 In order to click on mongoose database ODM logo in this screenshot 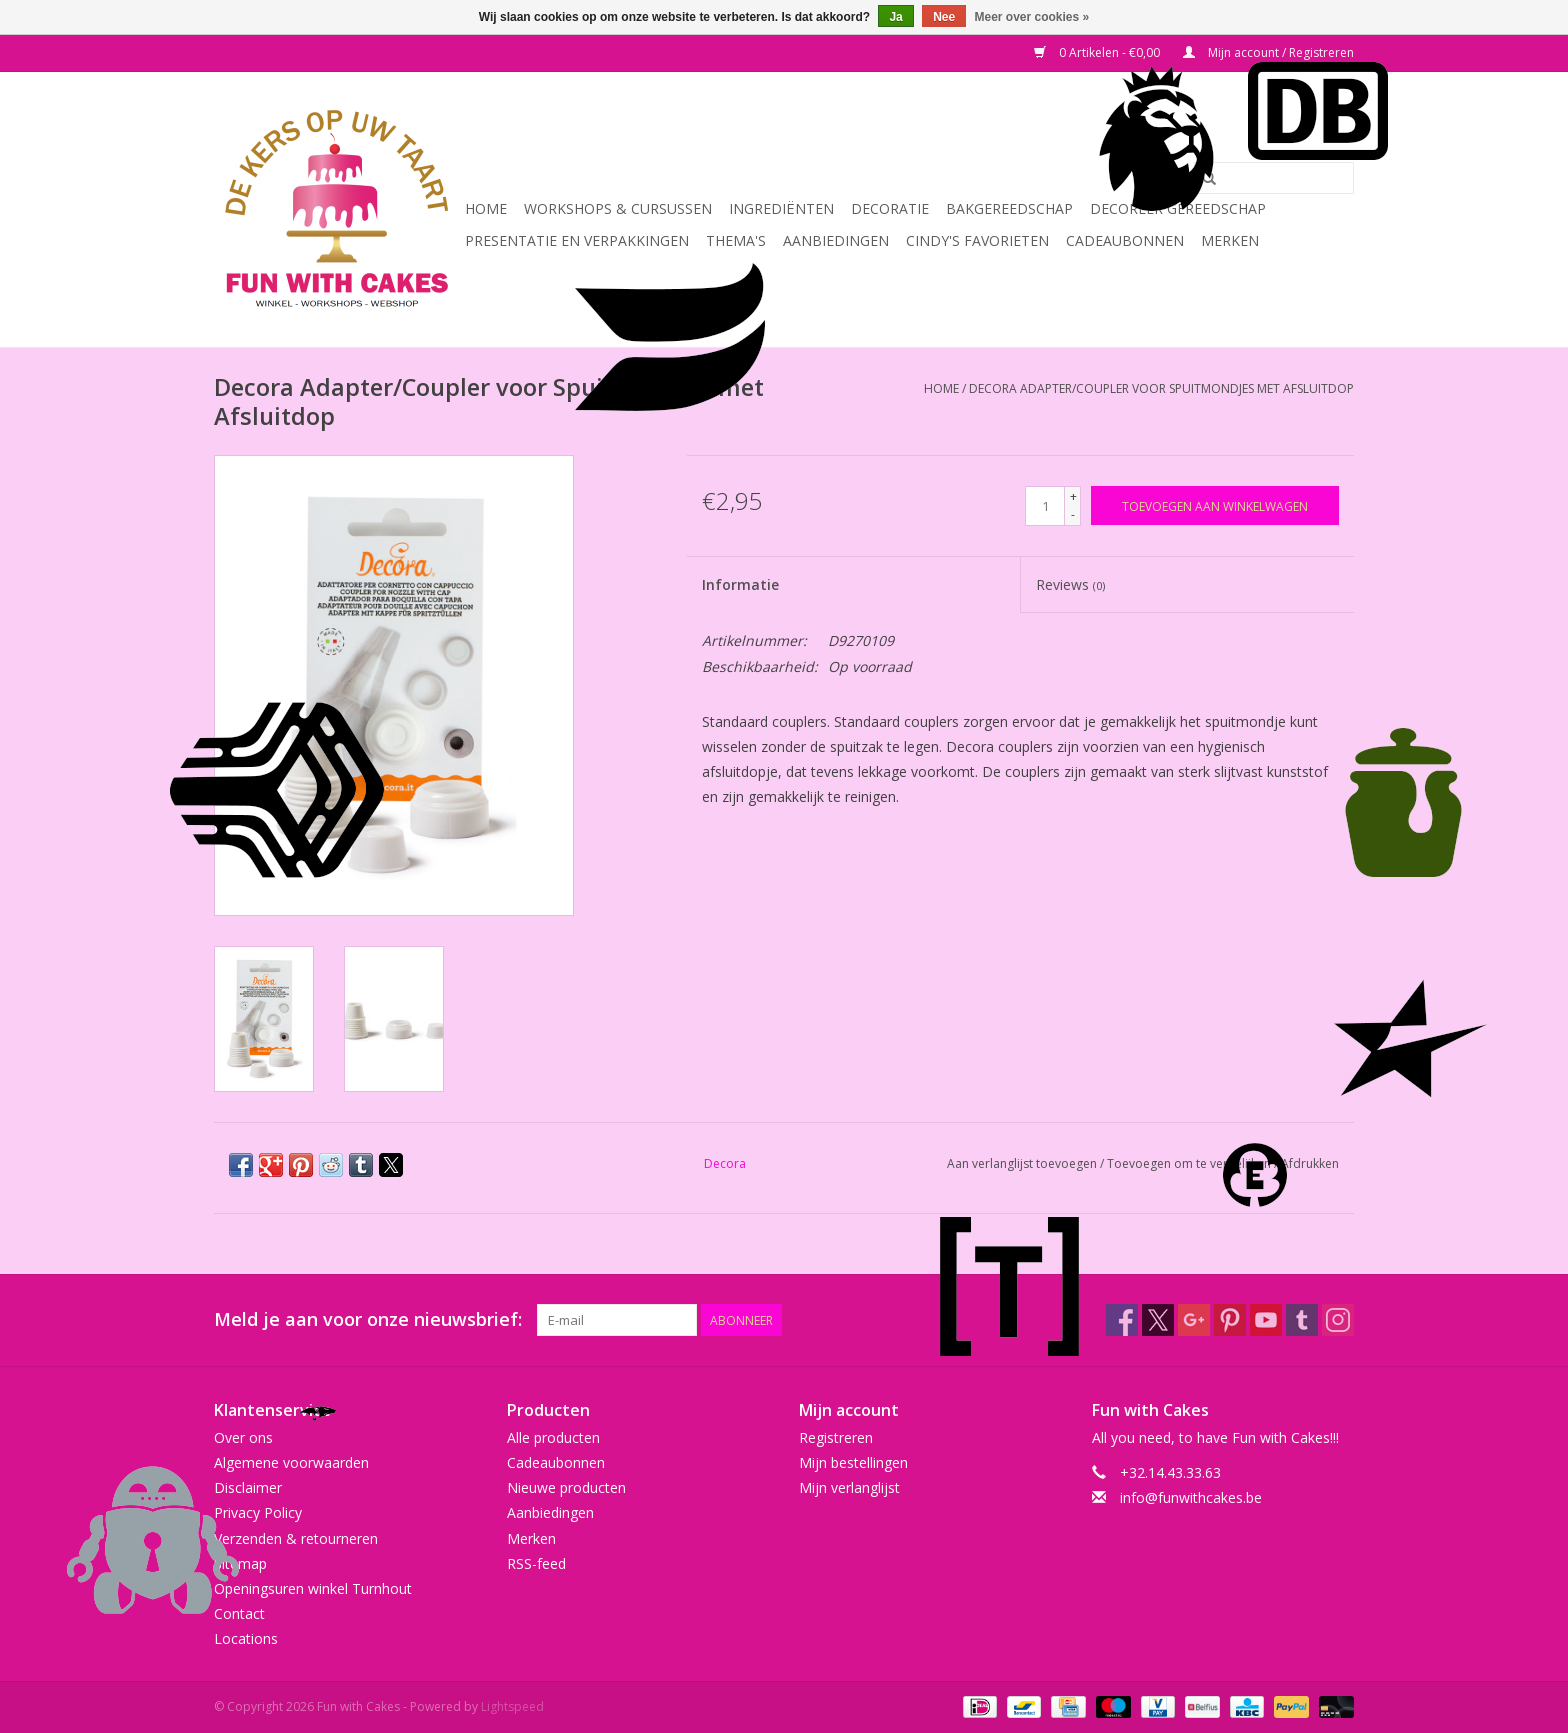, I will do `click(317, 1413)`.